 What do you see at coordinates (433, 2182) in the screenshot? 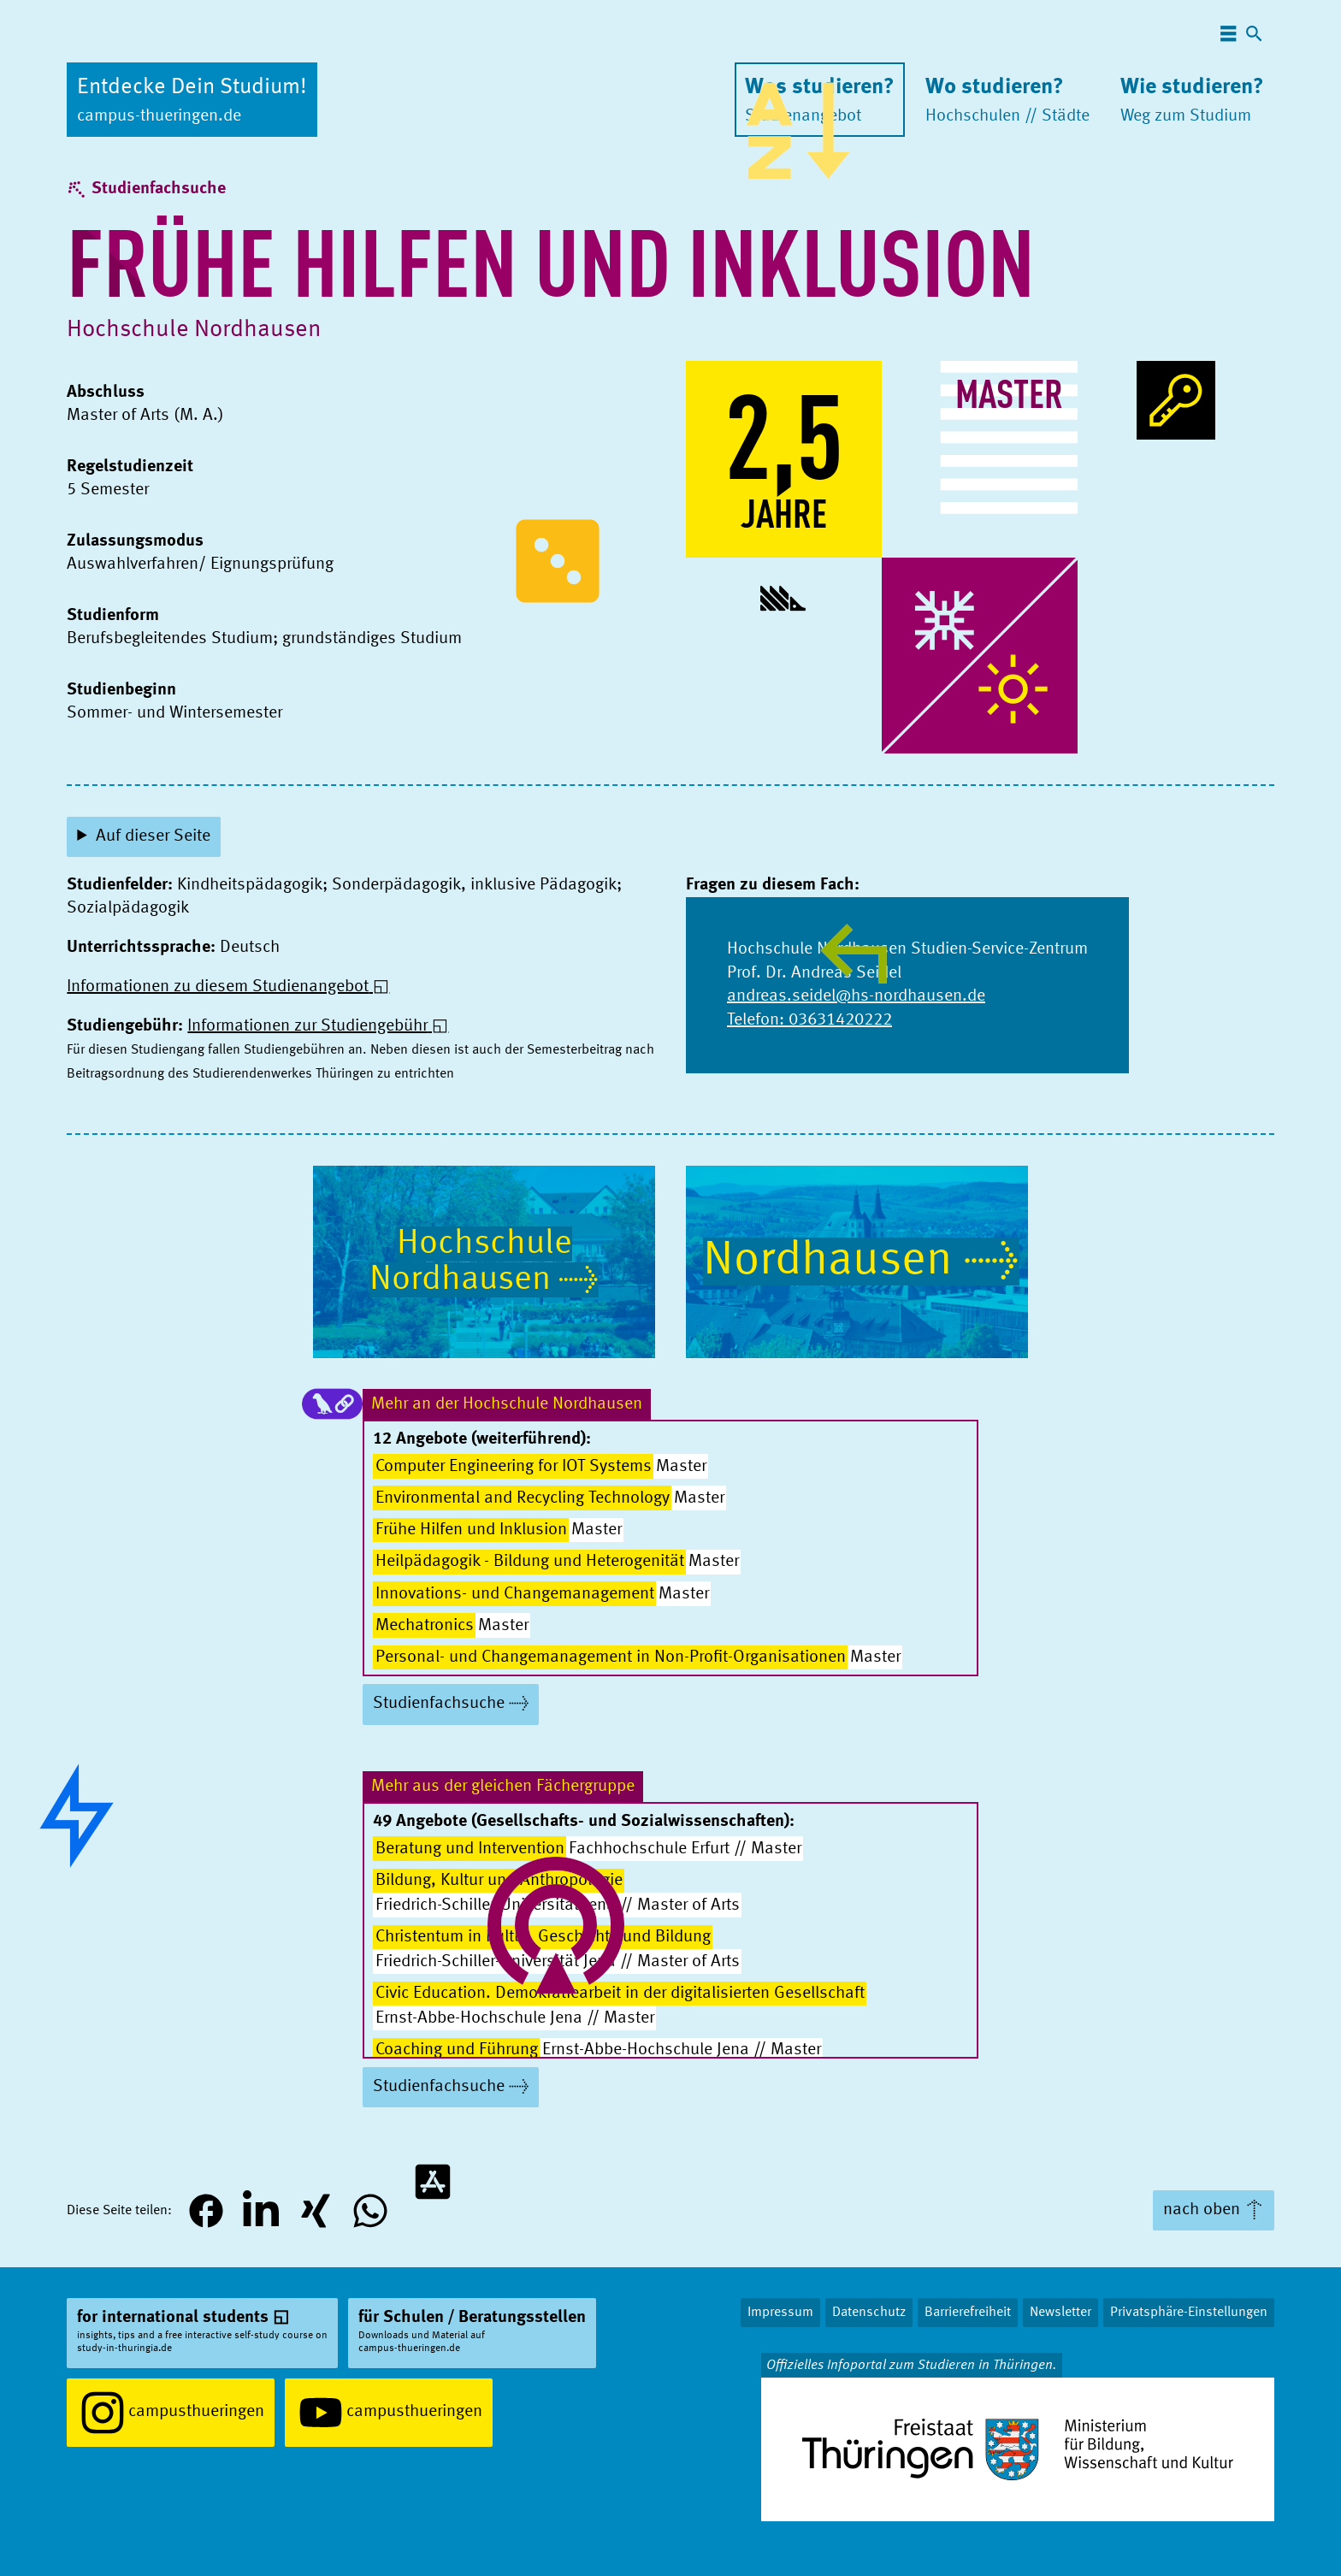
I see `open the apple app store` at bounding box center [433, 2182].